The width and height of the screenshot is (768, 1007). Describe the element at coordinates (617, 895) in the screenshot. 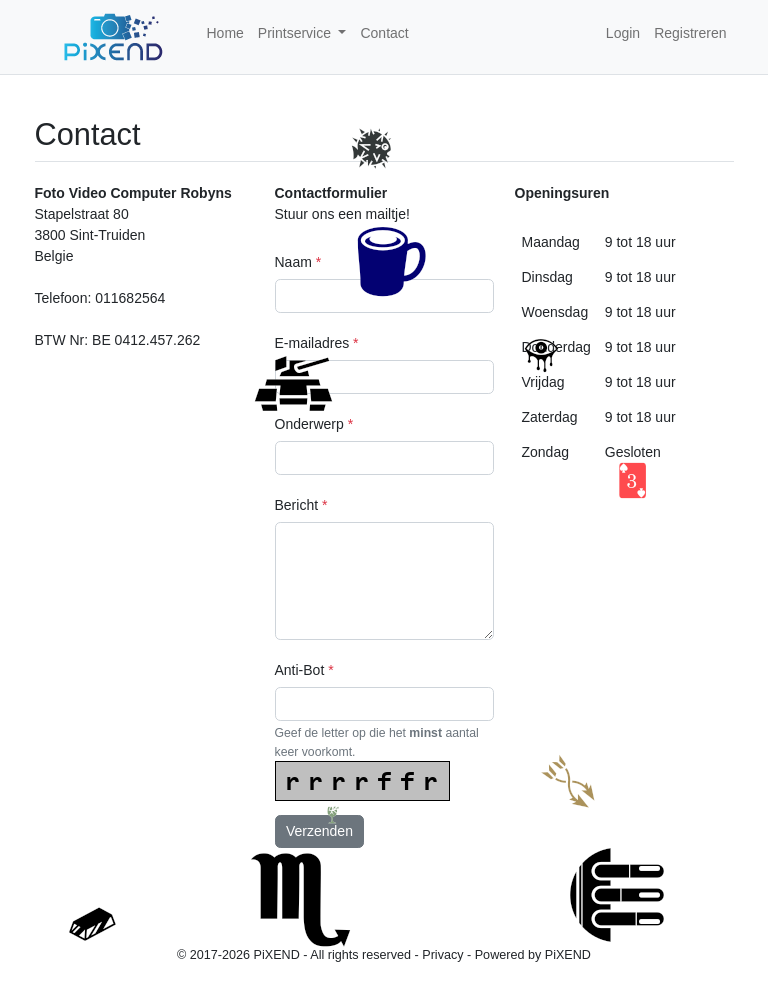

I see `grab or drag interaction gesture` at that location.